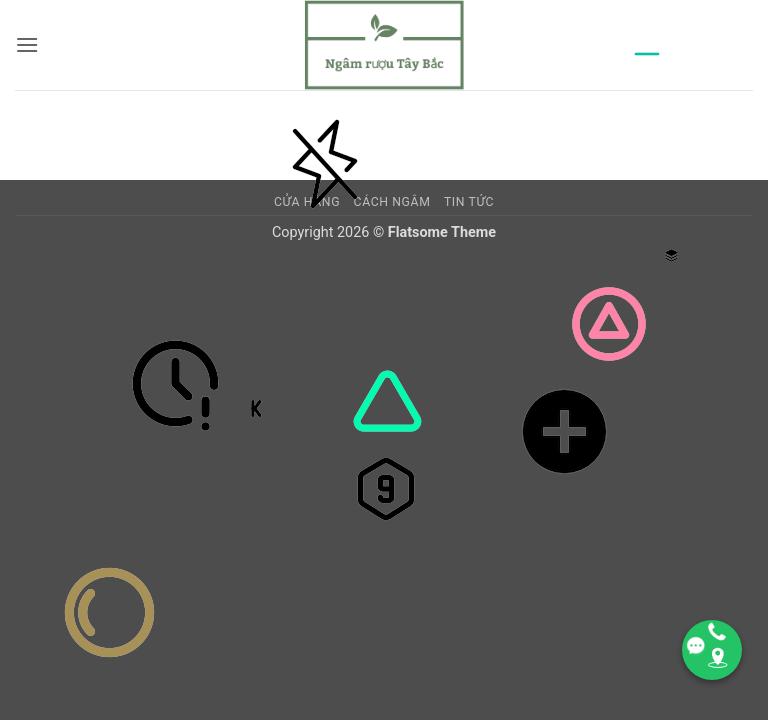 The height and width of the screenshot is (720, 768). What do you see at coordinates (325, 164) in the screenshot?
I see `disable flash or lightning mode` at bounding box center [325, 164].